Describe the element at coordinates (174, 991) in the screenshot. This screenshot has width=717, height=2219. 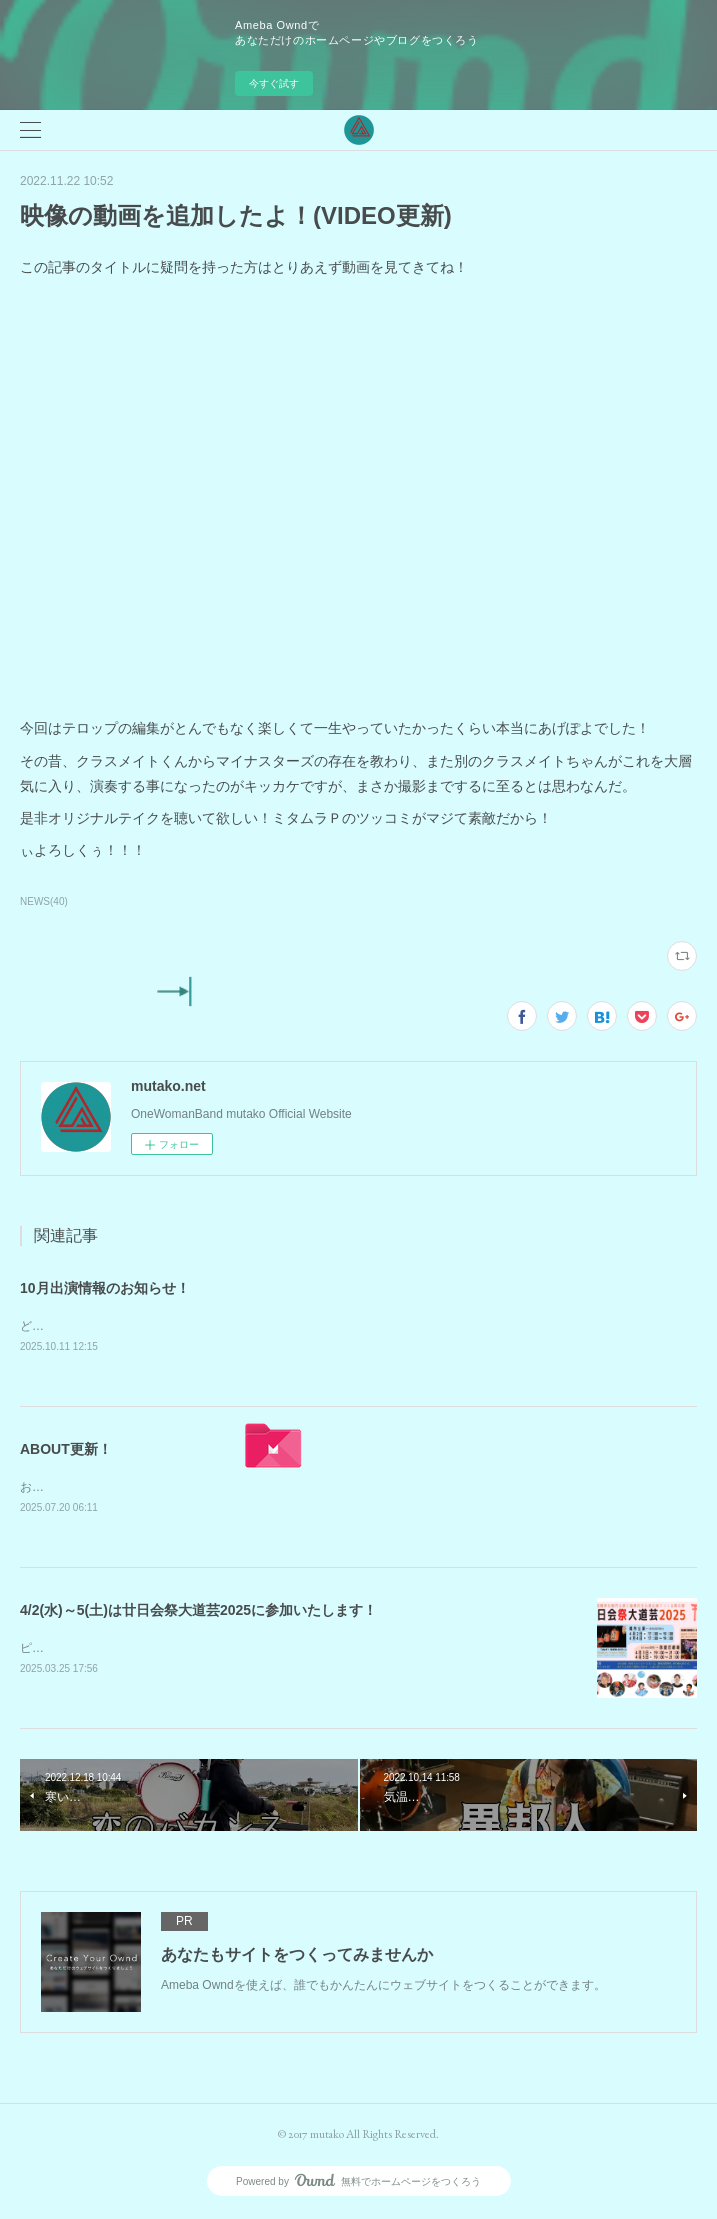
I see `go to the last item or page` at that location.